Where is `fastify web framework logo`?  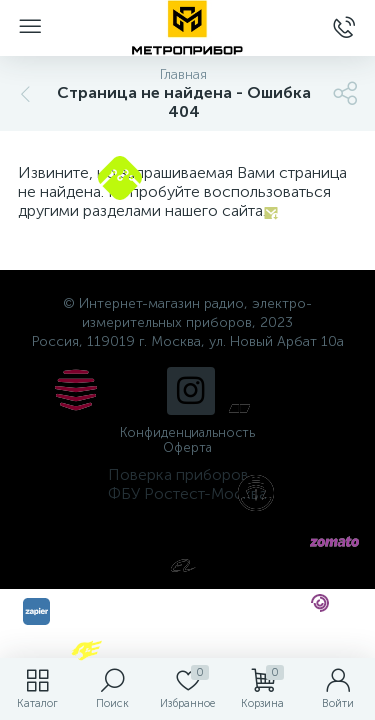 fastify web framework logo is located at coordinates (86, 650).